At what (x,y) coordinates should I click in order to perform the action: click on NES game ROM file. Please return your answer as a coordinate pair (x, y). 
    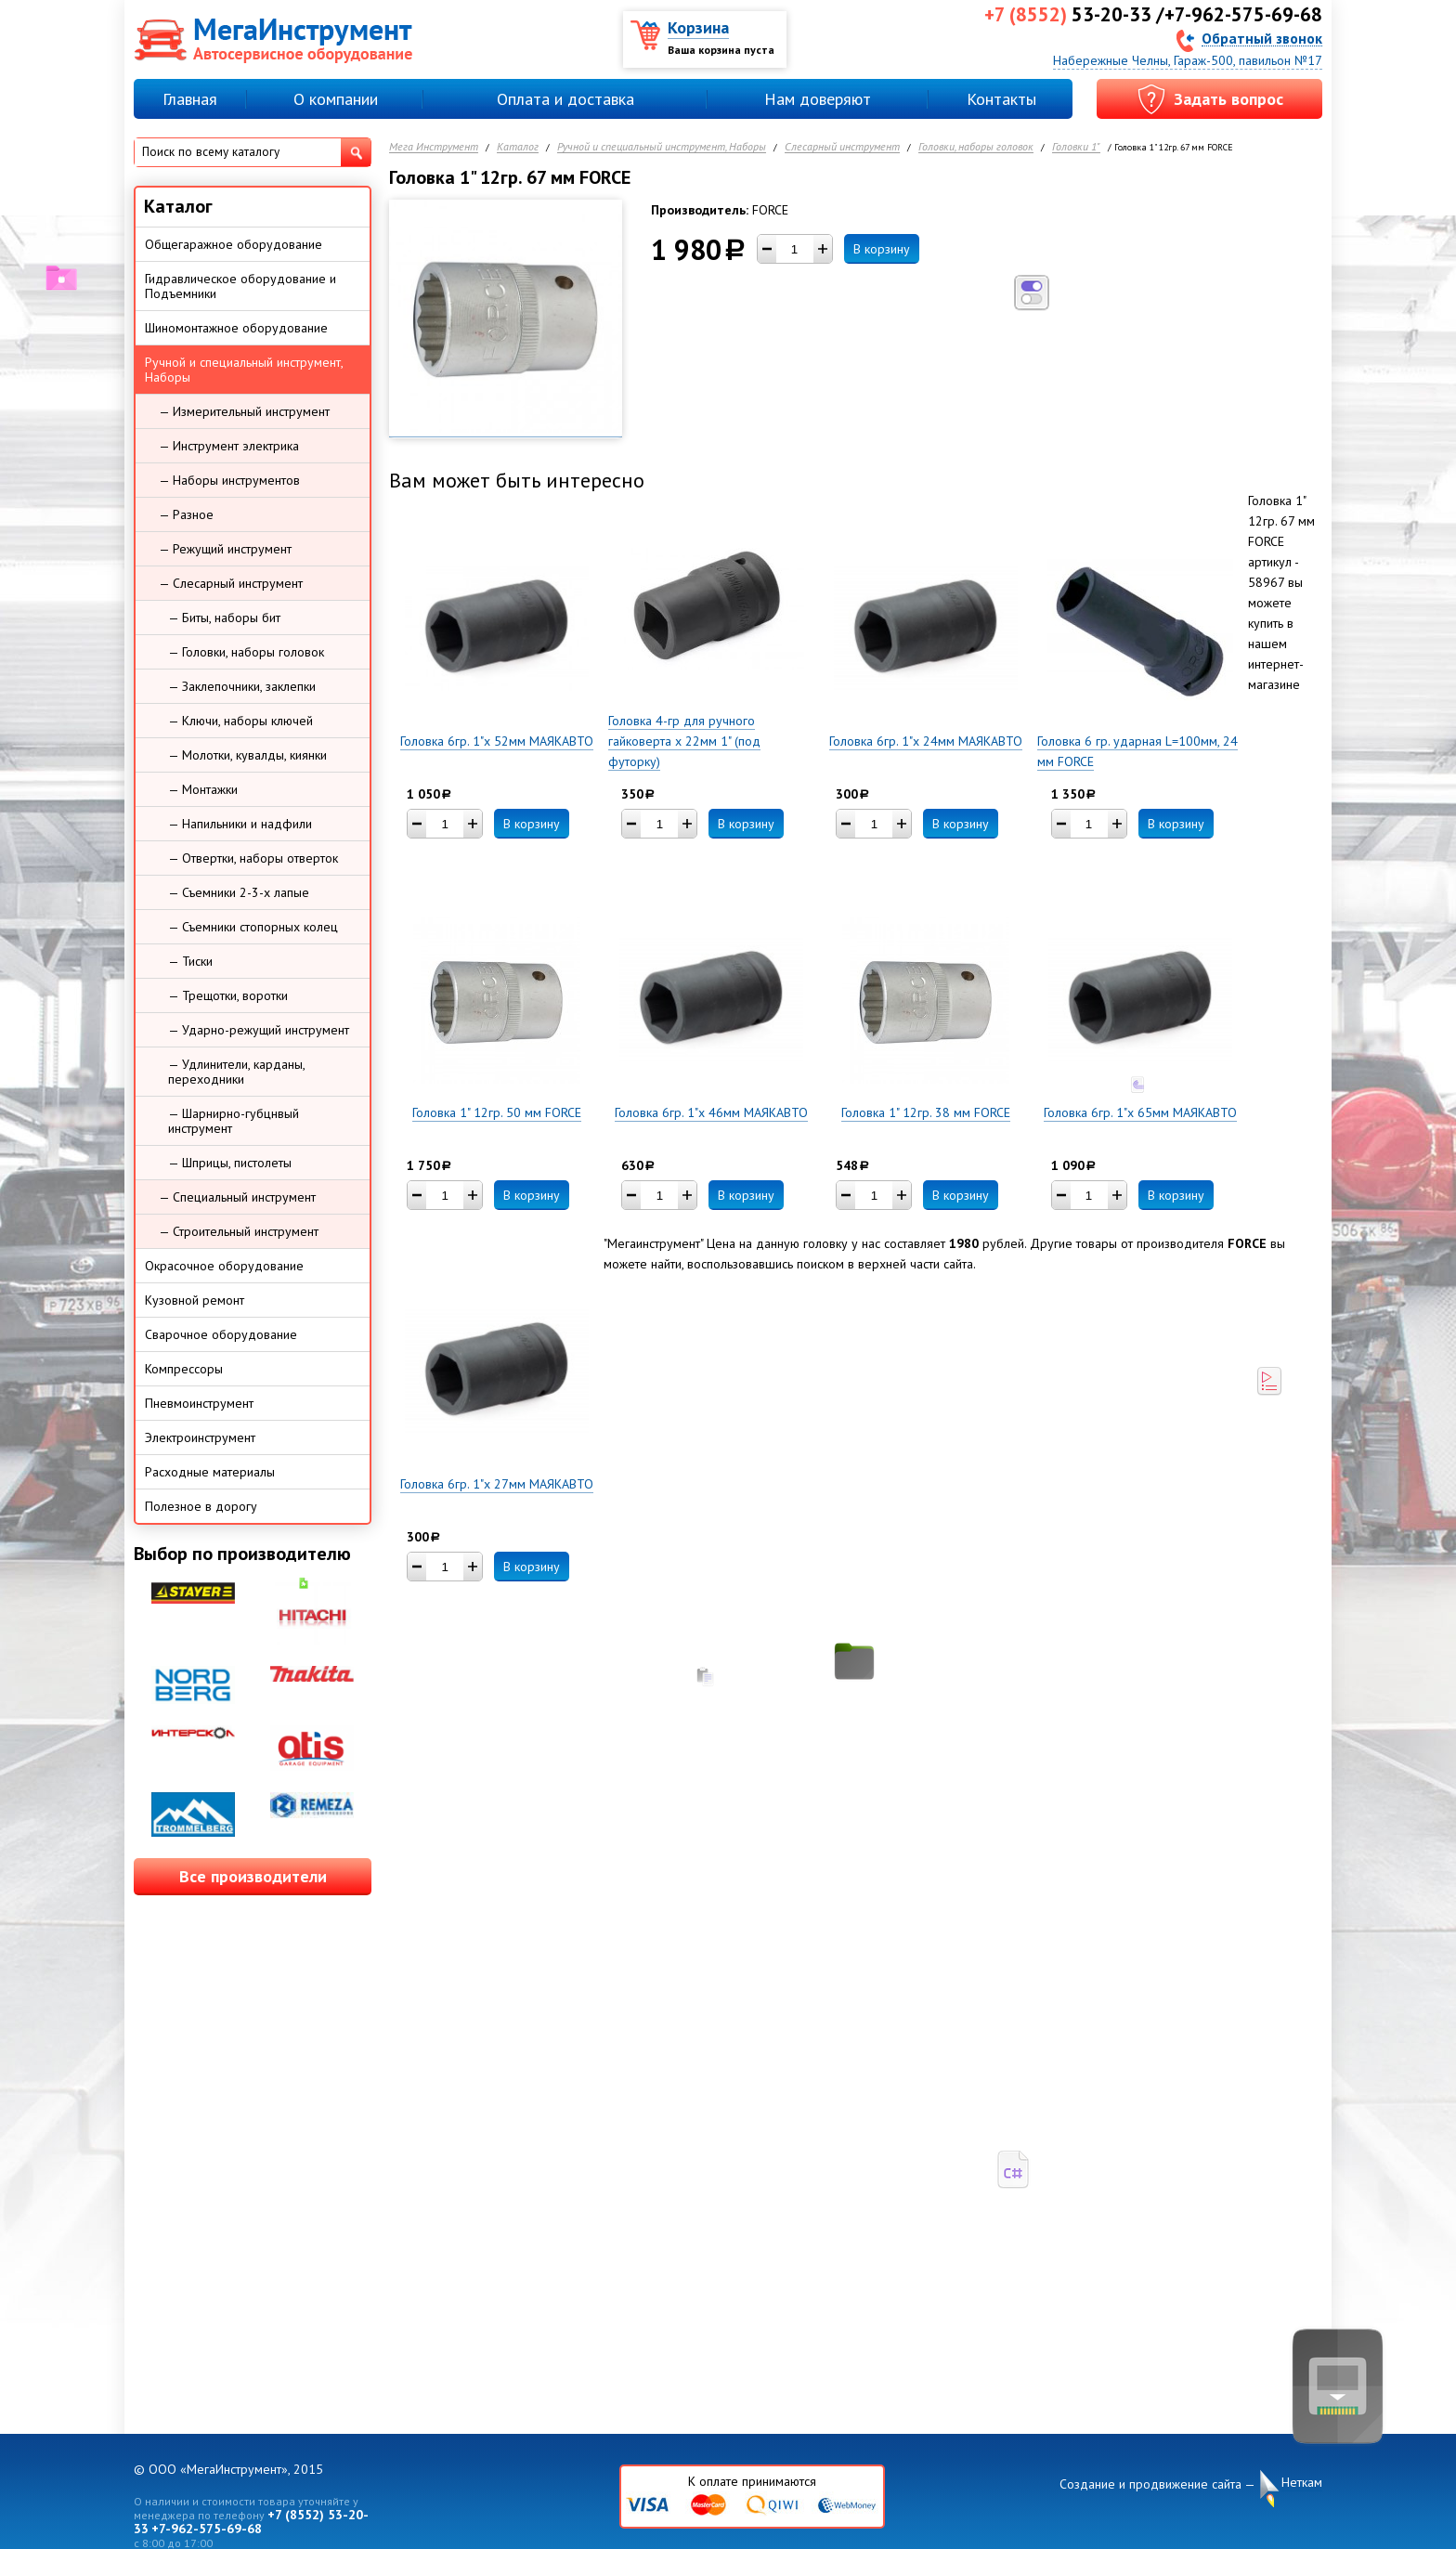
    Looking at the image, I should click on (1337, 2386).